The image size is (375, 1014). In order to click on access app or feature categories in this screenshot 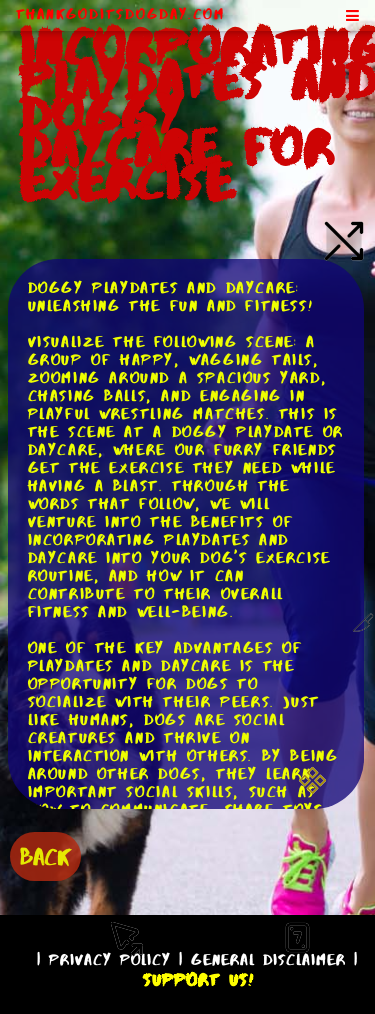, I will do `click(312, 780)`.